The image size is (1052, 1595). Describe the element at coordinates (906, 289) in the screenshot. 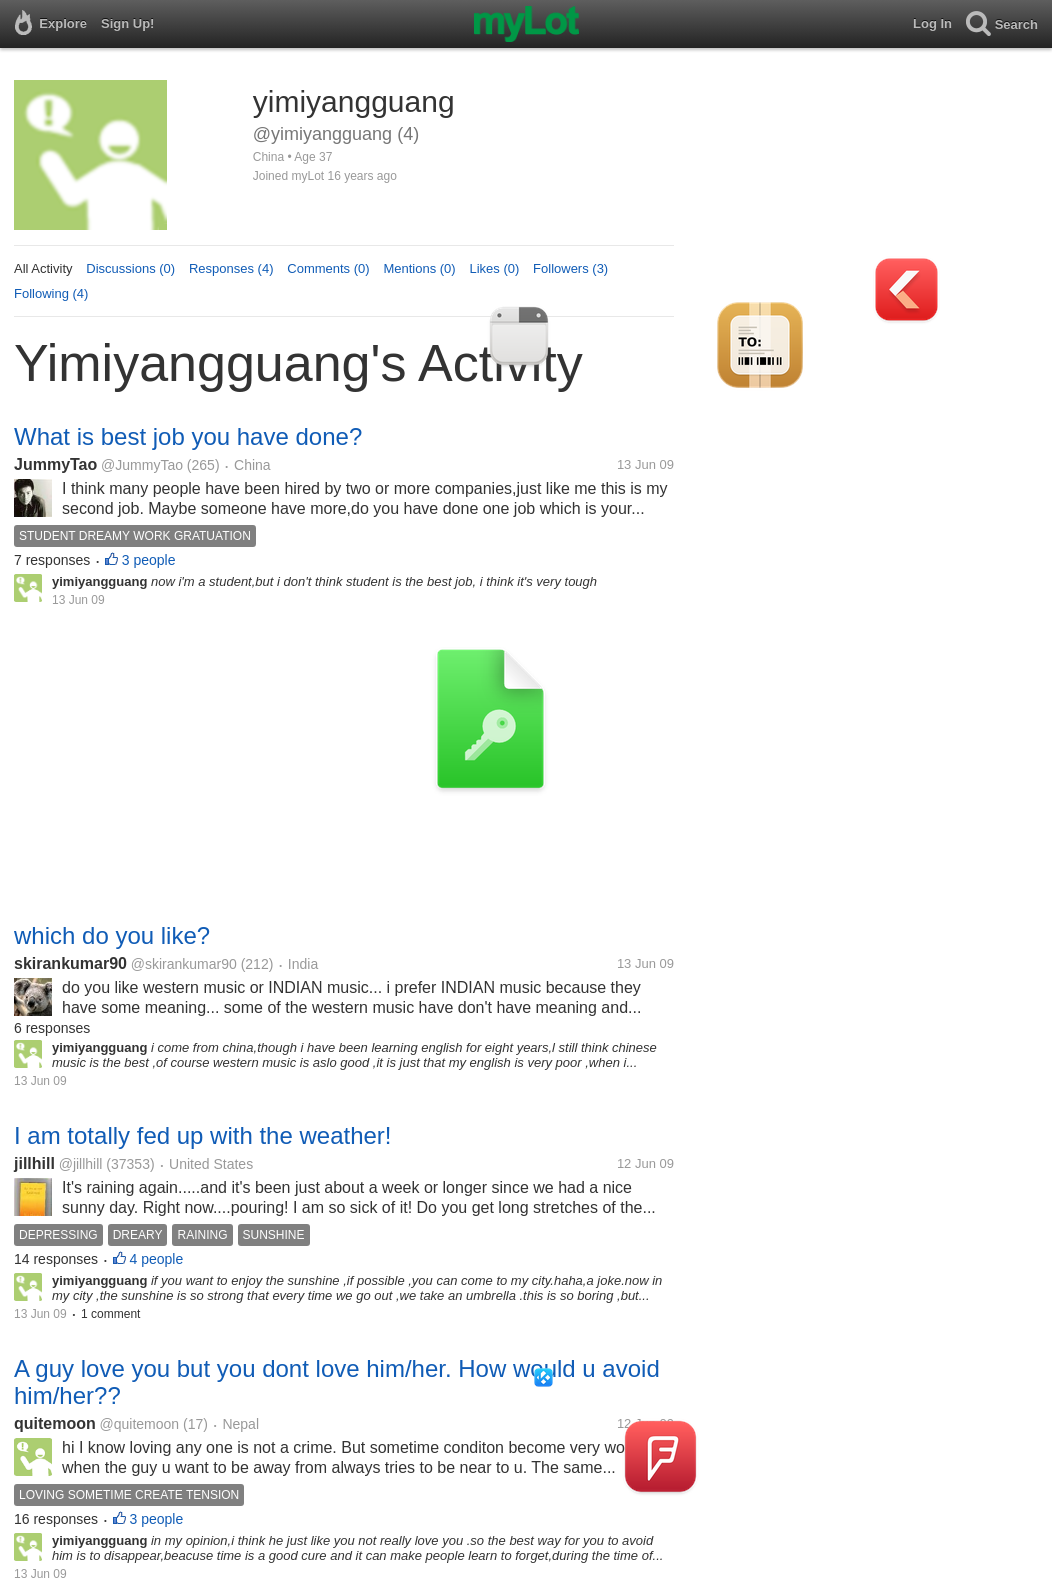

I see `open haguichi VPN network manager` at that location.